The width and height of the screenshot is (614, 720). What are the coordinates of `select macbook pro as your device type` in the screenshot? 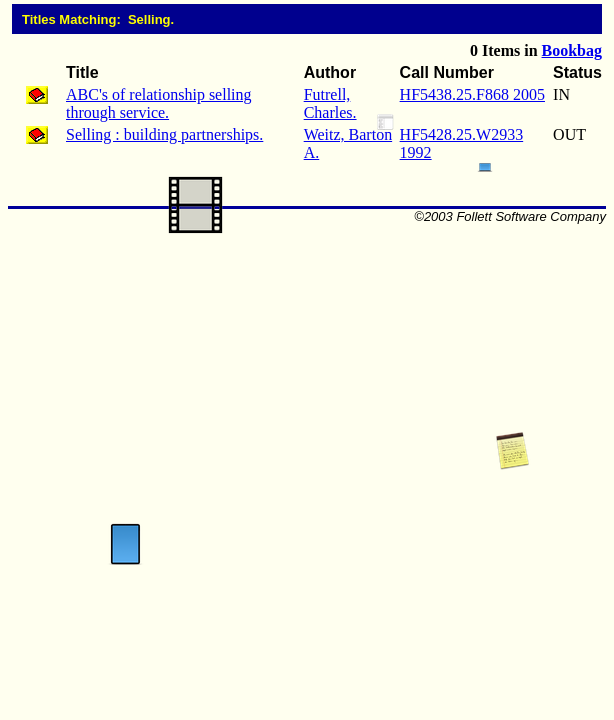 It's located at (485, 167).